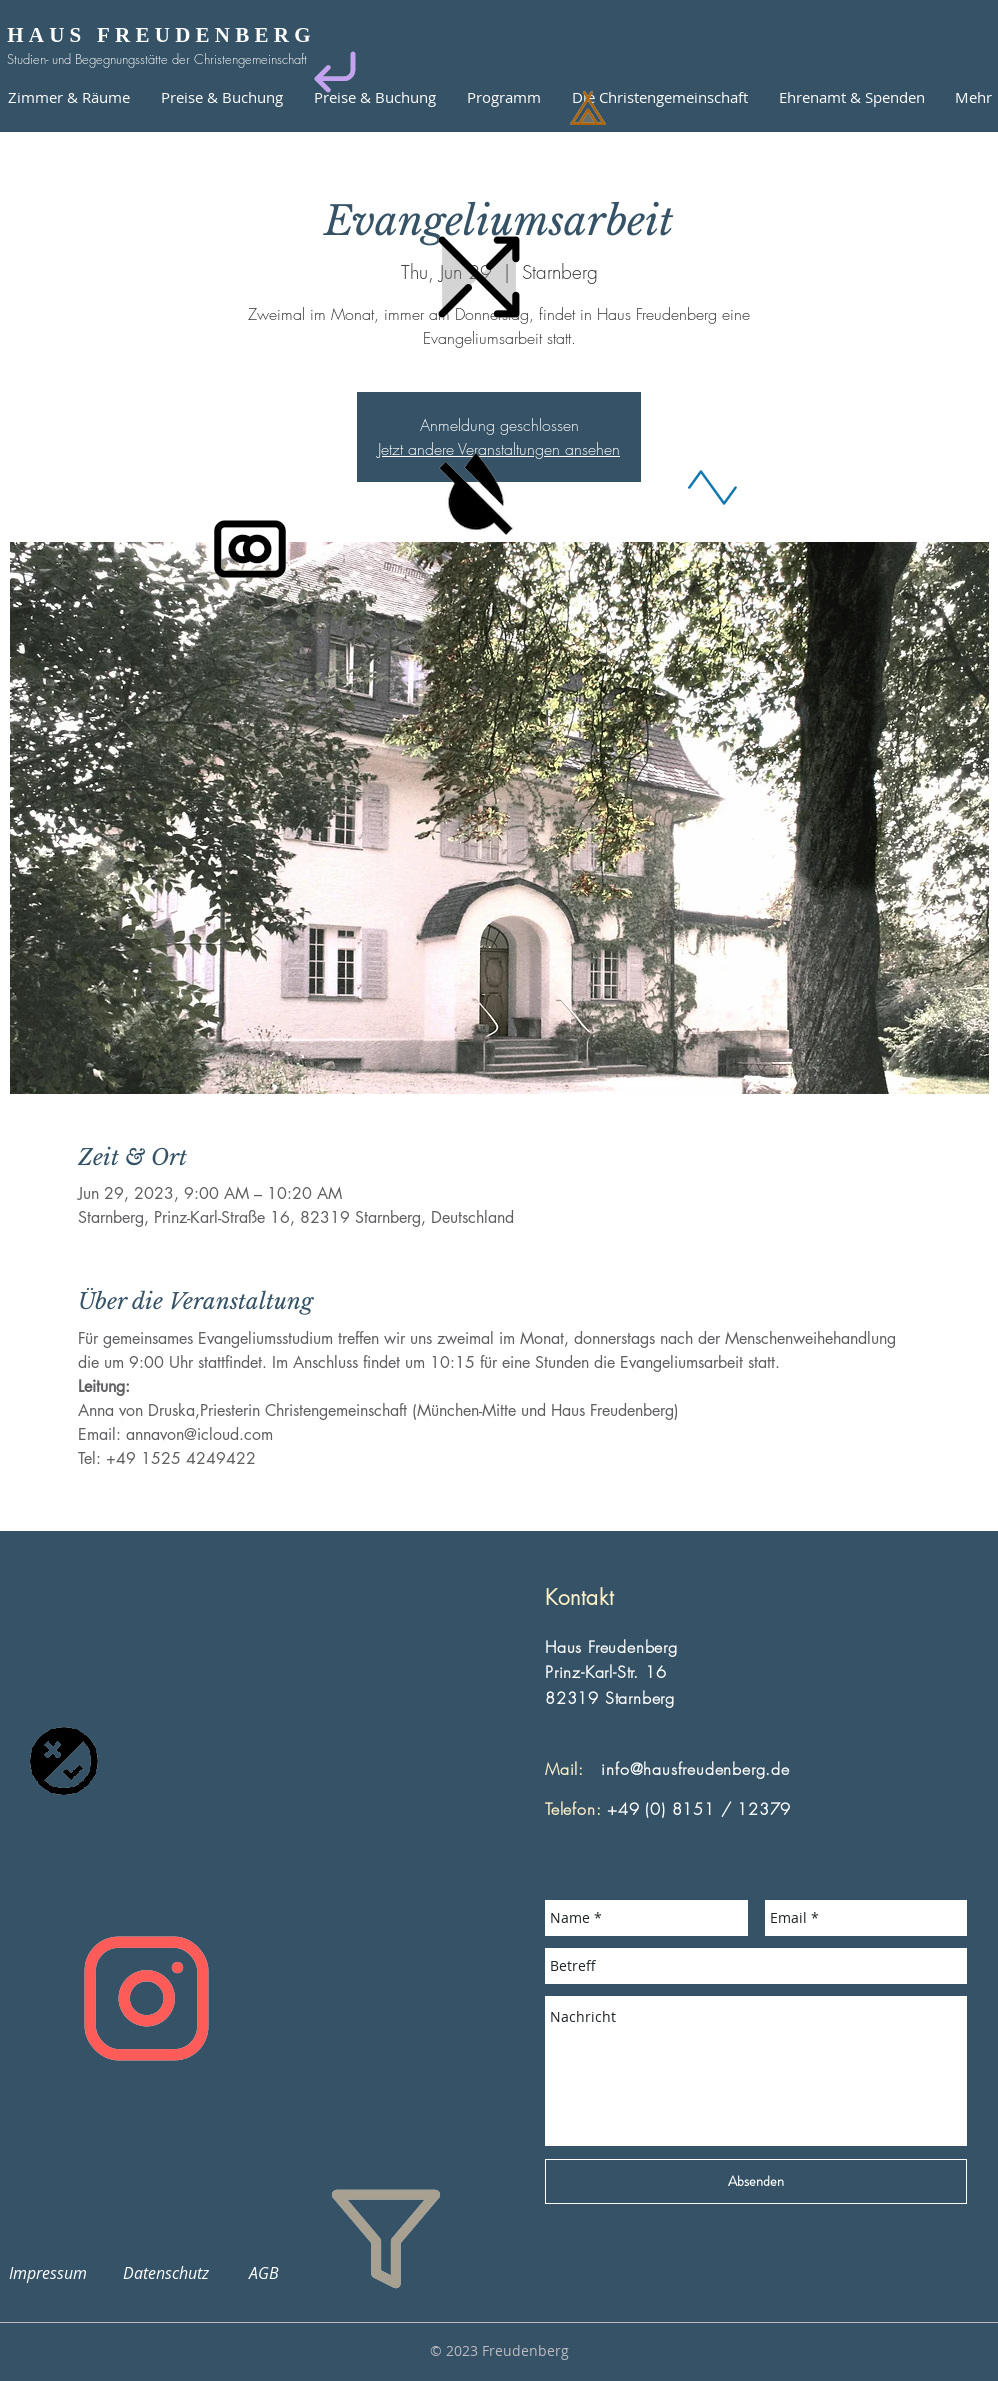 The image size is (998, 2381). Describe the element at coordinates (712, 487) in the screenshot. I see `toggle triangle waveform in audio synthesizer` at that location.